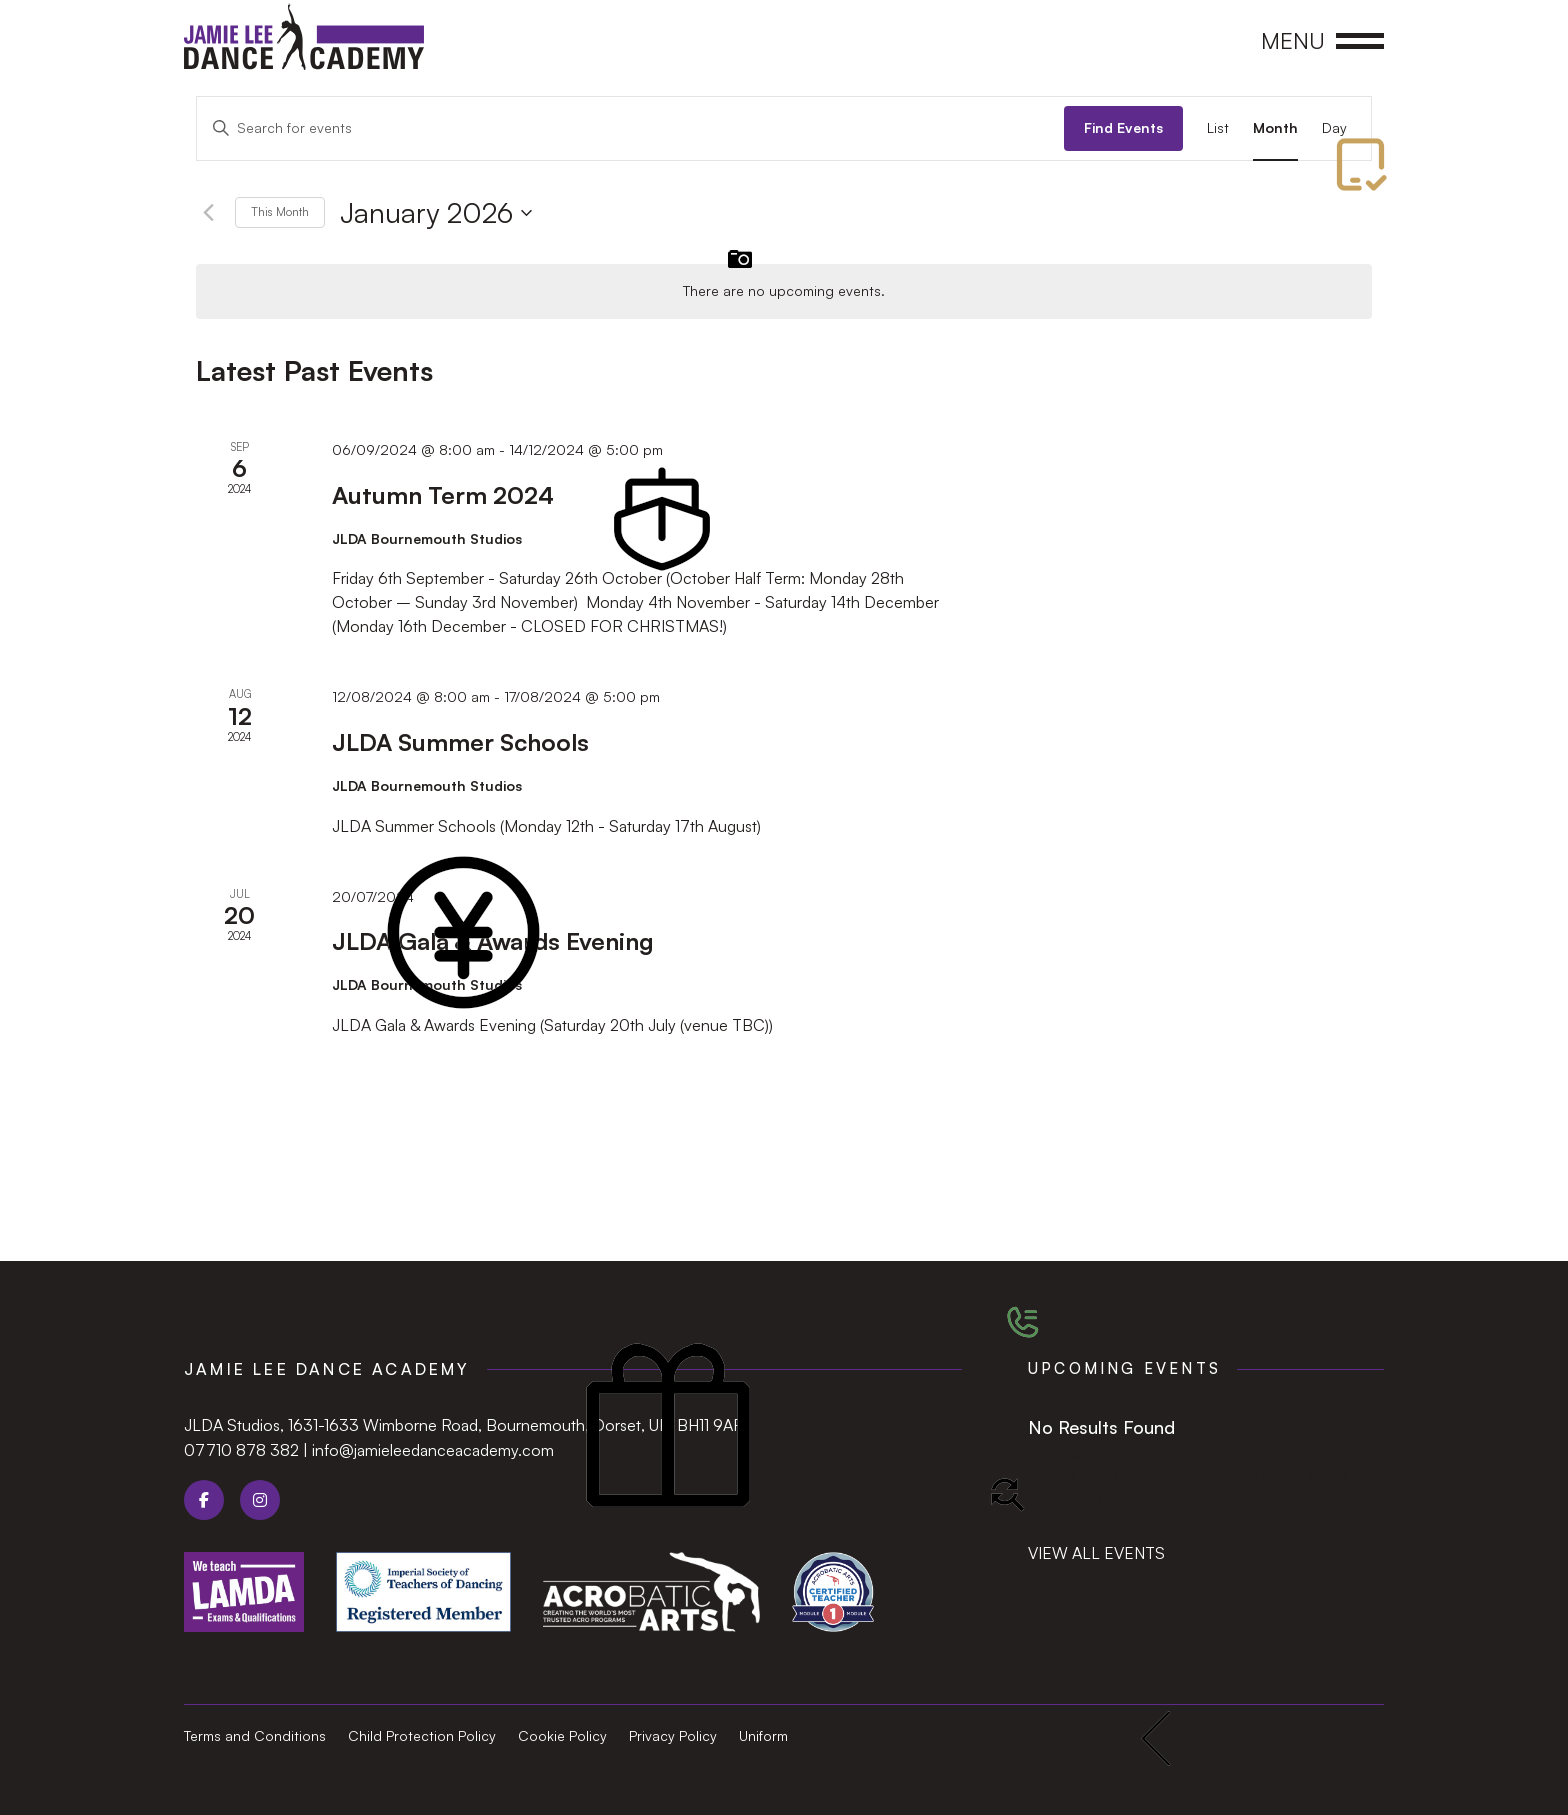  What do you see at coordinates (740, 259) in the screenshot?
I see `take a photo or capture image` at bounding box center [740, 259].